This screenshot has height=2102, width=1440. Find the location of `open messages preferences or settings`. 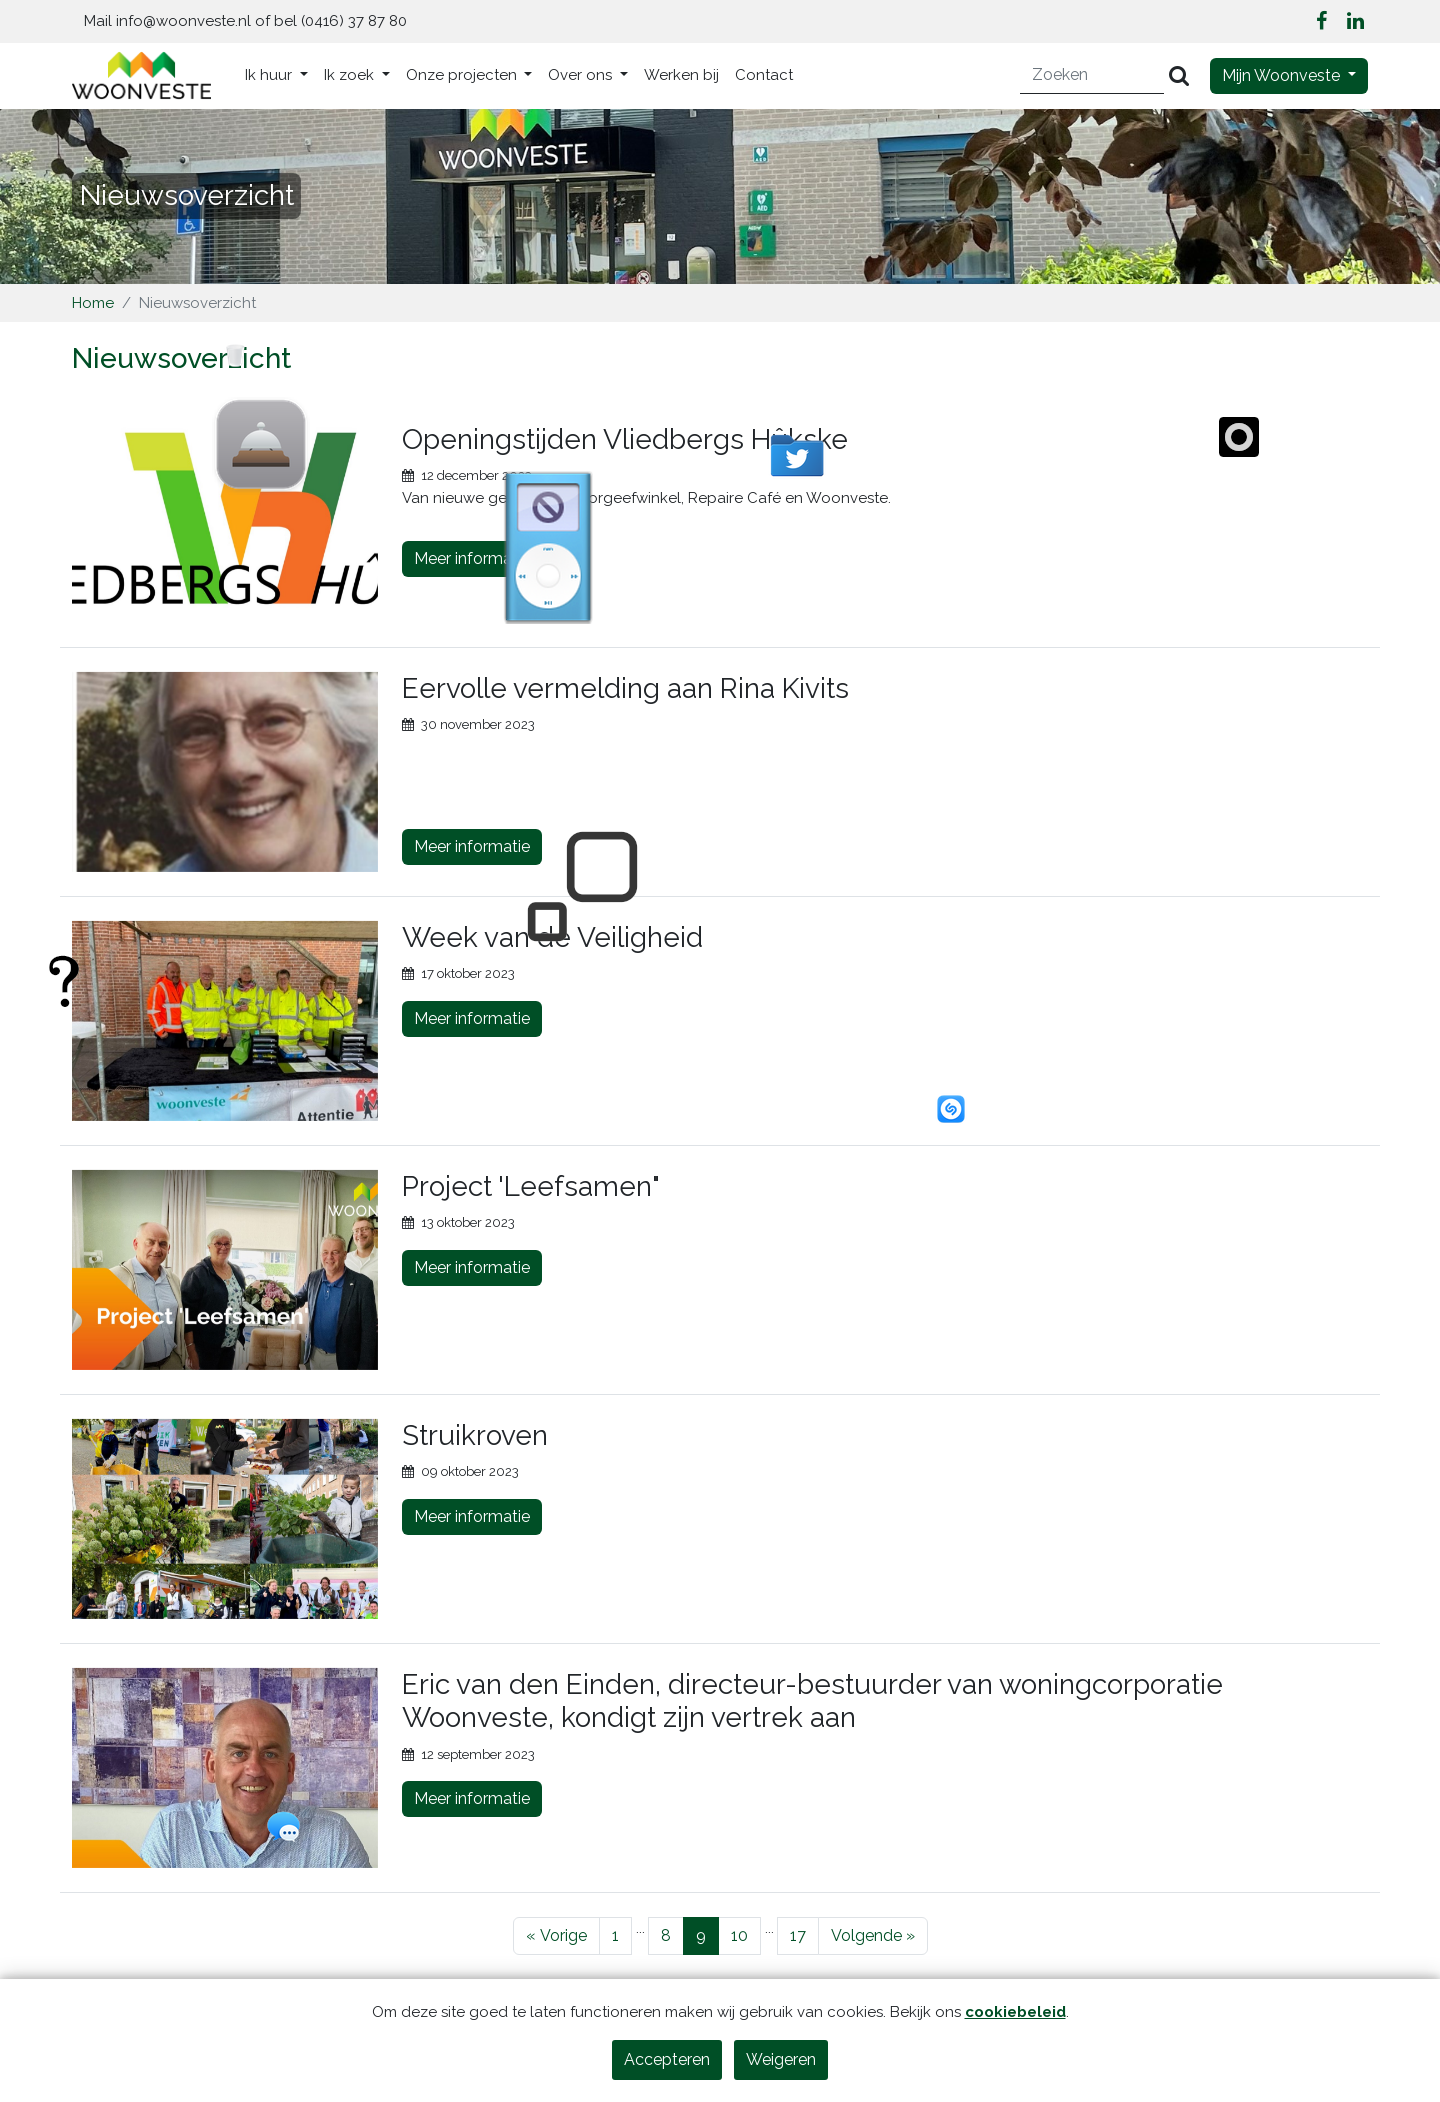

open messages preferences or settings is located at coordinates (283, 1826).